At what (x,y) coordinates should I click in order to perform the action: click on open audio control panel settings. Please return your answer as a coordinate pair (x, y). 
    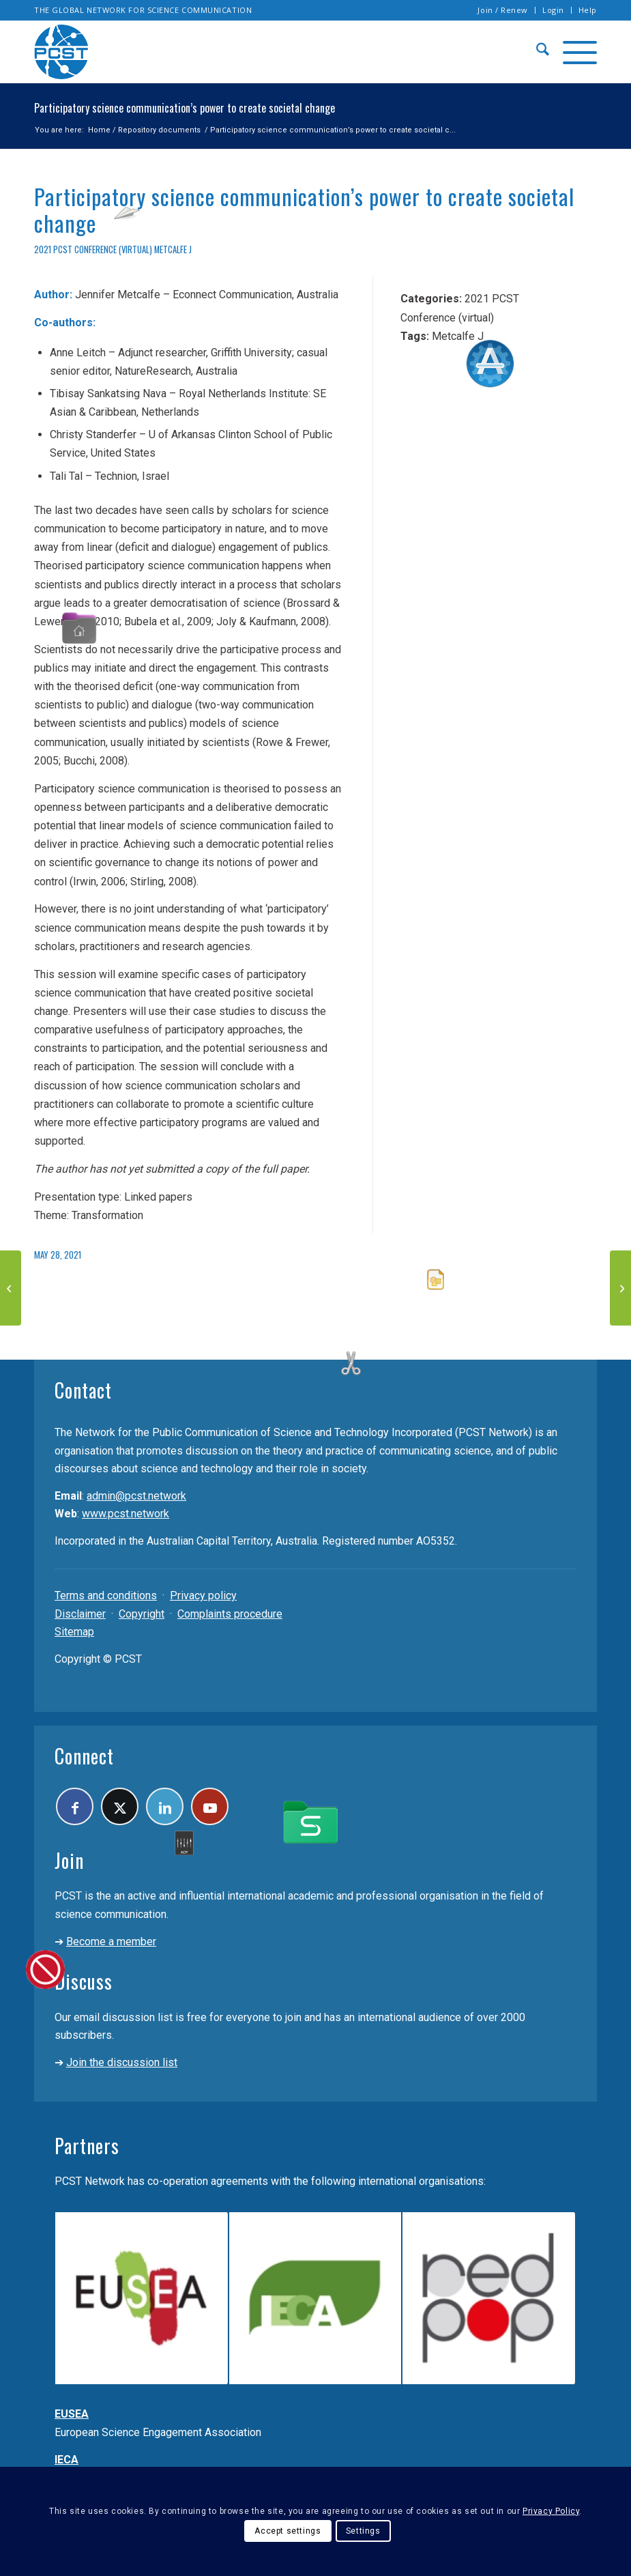
    Looking at the image, I should click on (184, 1844).